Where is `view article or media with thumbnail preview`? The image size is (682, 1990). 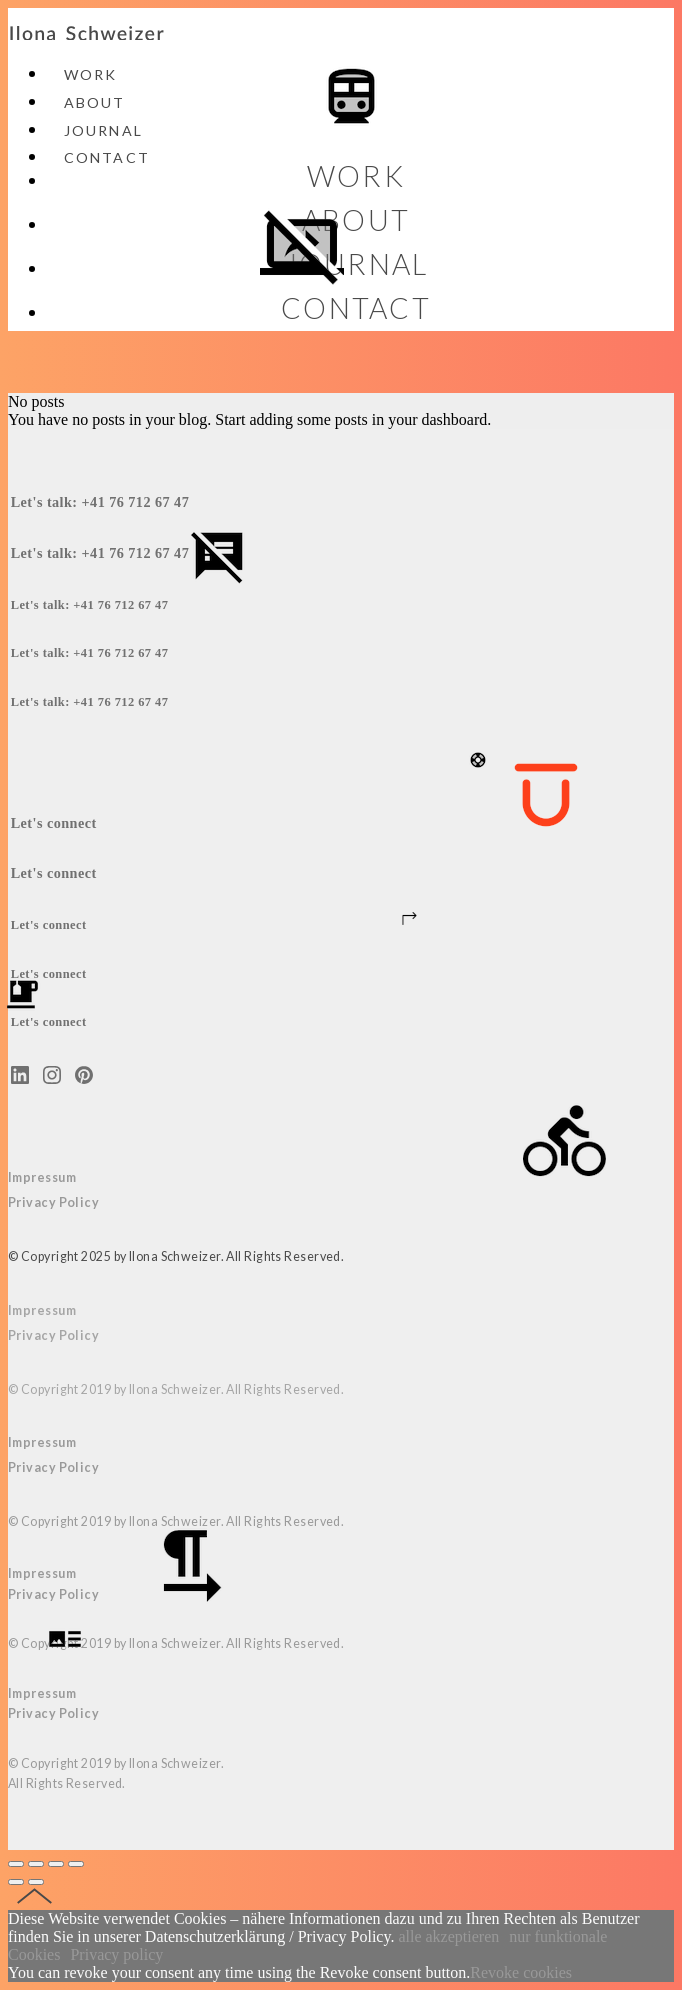
view article or media with thumbnail preview is located at coordinates (65, 1639).